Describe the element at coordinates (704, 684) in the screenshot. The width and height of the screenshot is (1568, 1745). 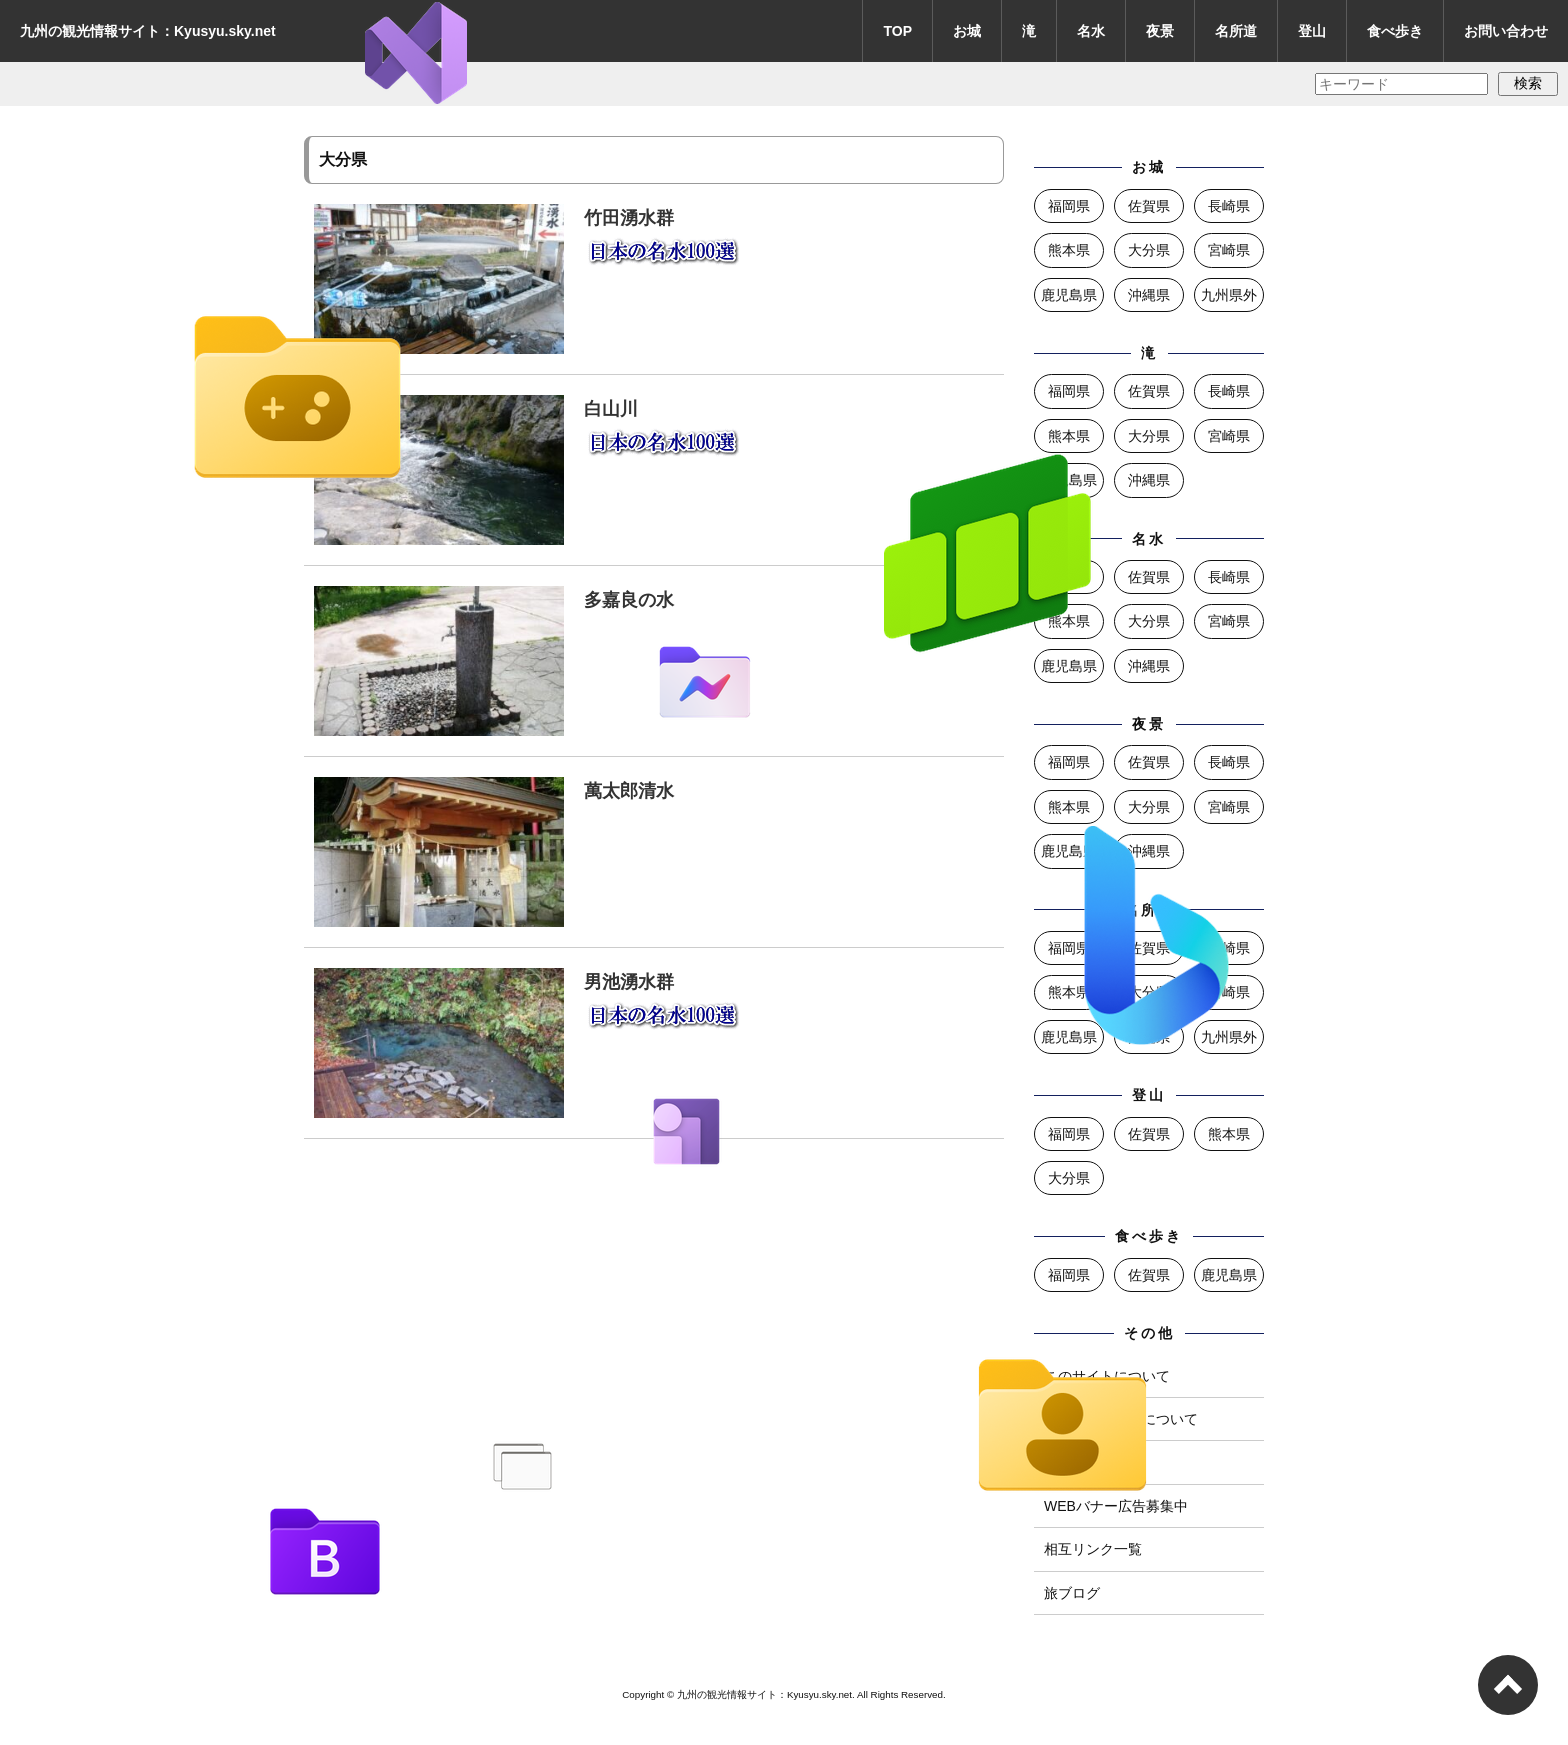
I see `open messenger app folder` at that location.